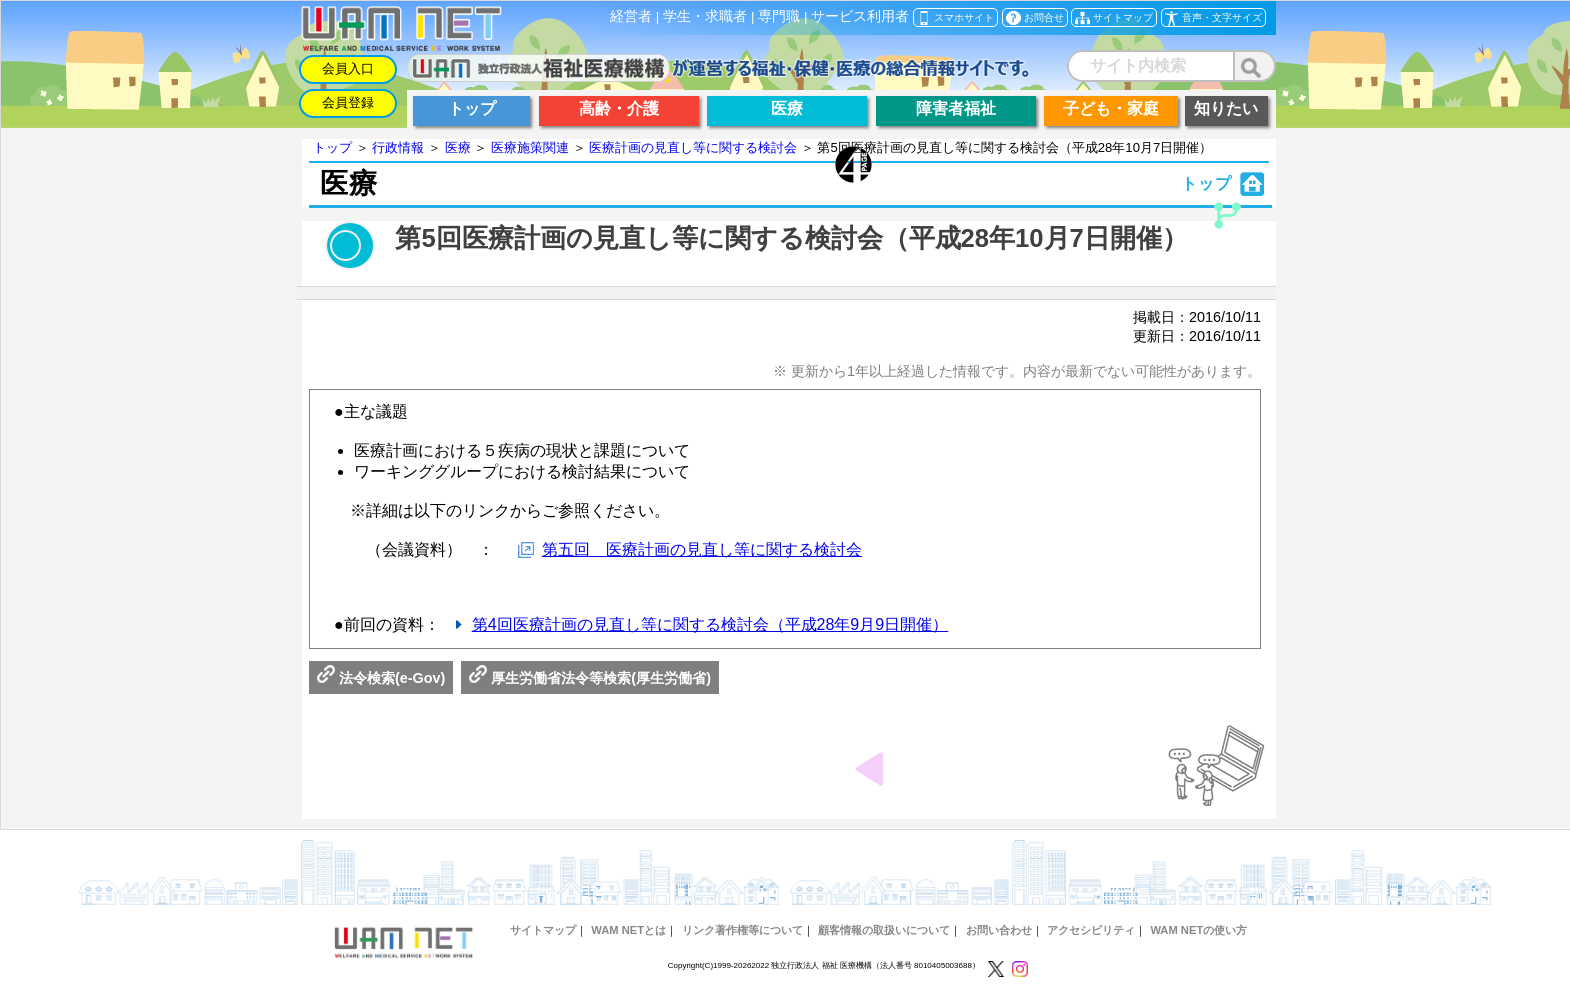 This screenshot has width=1570, height=997. Describe the element at coordinates (1227, 215) in the screenshot. I see `view repository branches` at that location.